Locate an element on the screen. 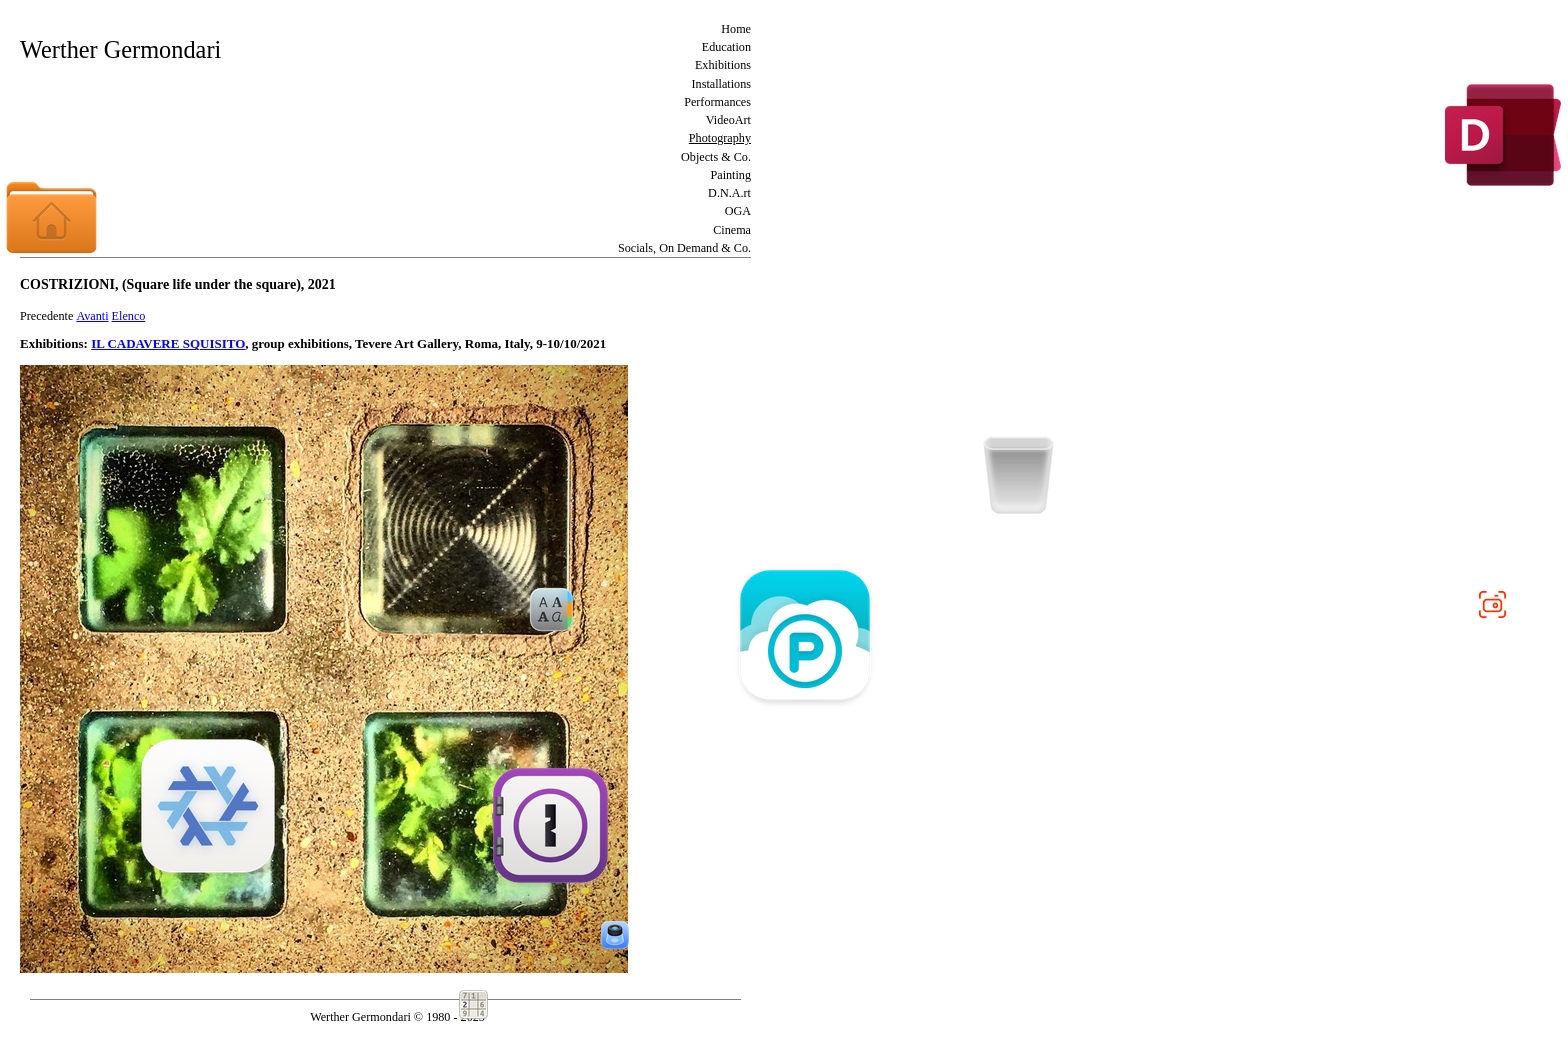  access your home folder is located at coordinates (51, 217).